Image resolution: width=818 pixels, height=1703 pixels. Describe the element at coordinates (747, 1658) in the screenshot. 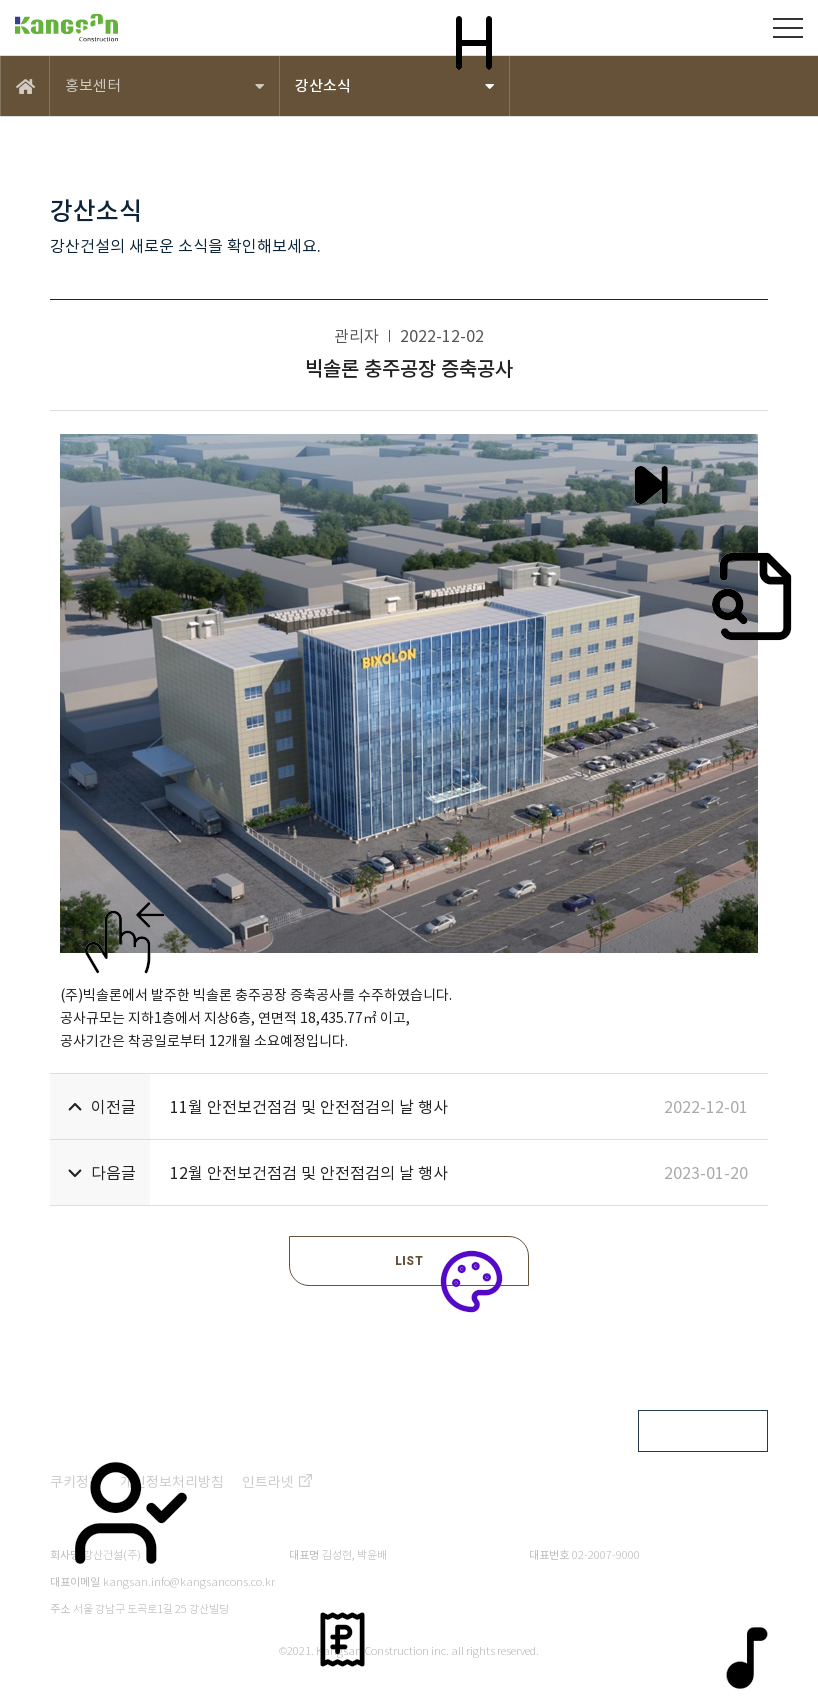

I see `access music or audio player` at that location.